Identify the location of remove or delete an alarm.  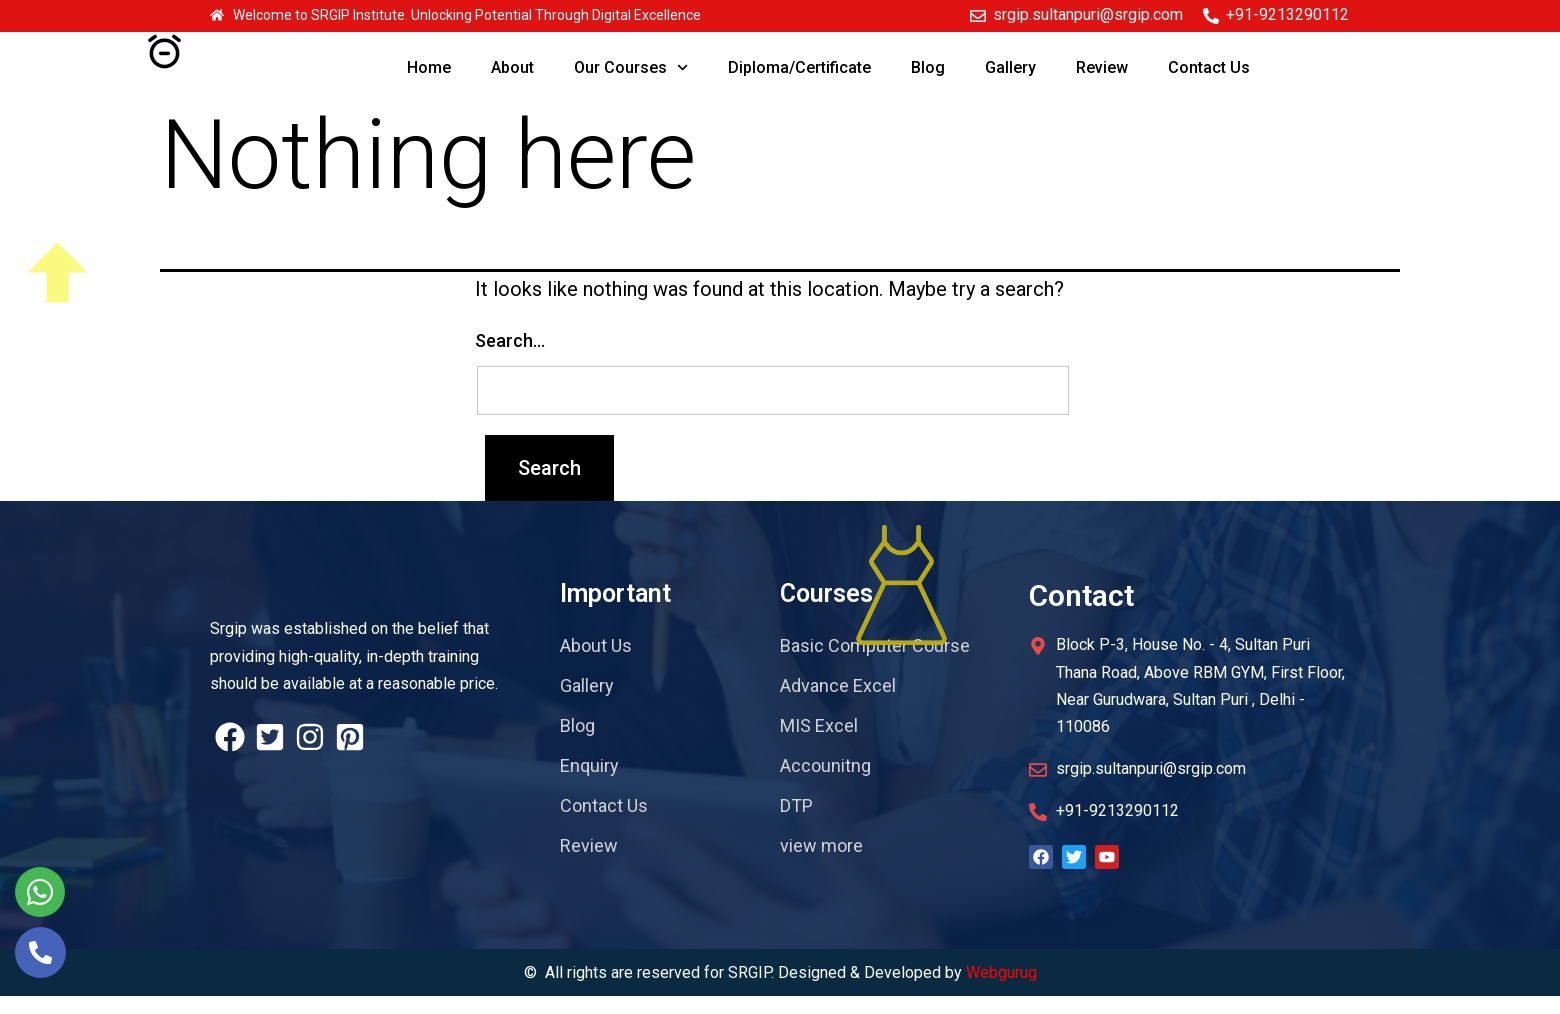
(164, 51).